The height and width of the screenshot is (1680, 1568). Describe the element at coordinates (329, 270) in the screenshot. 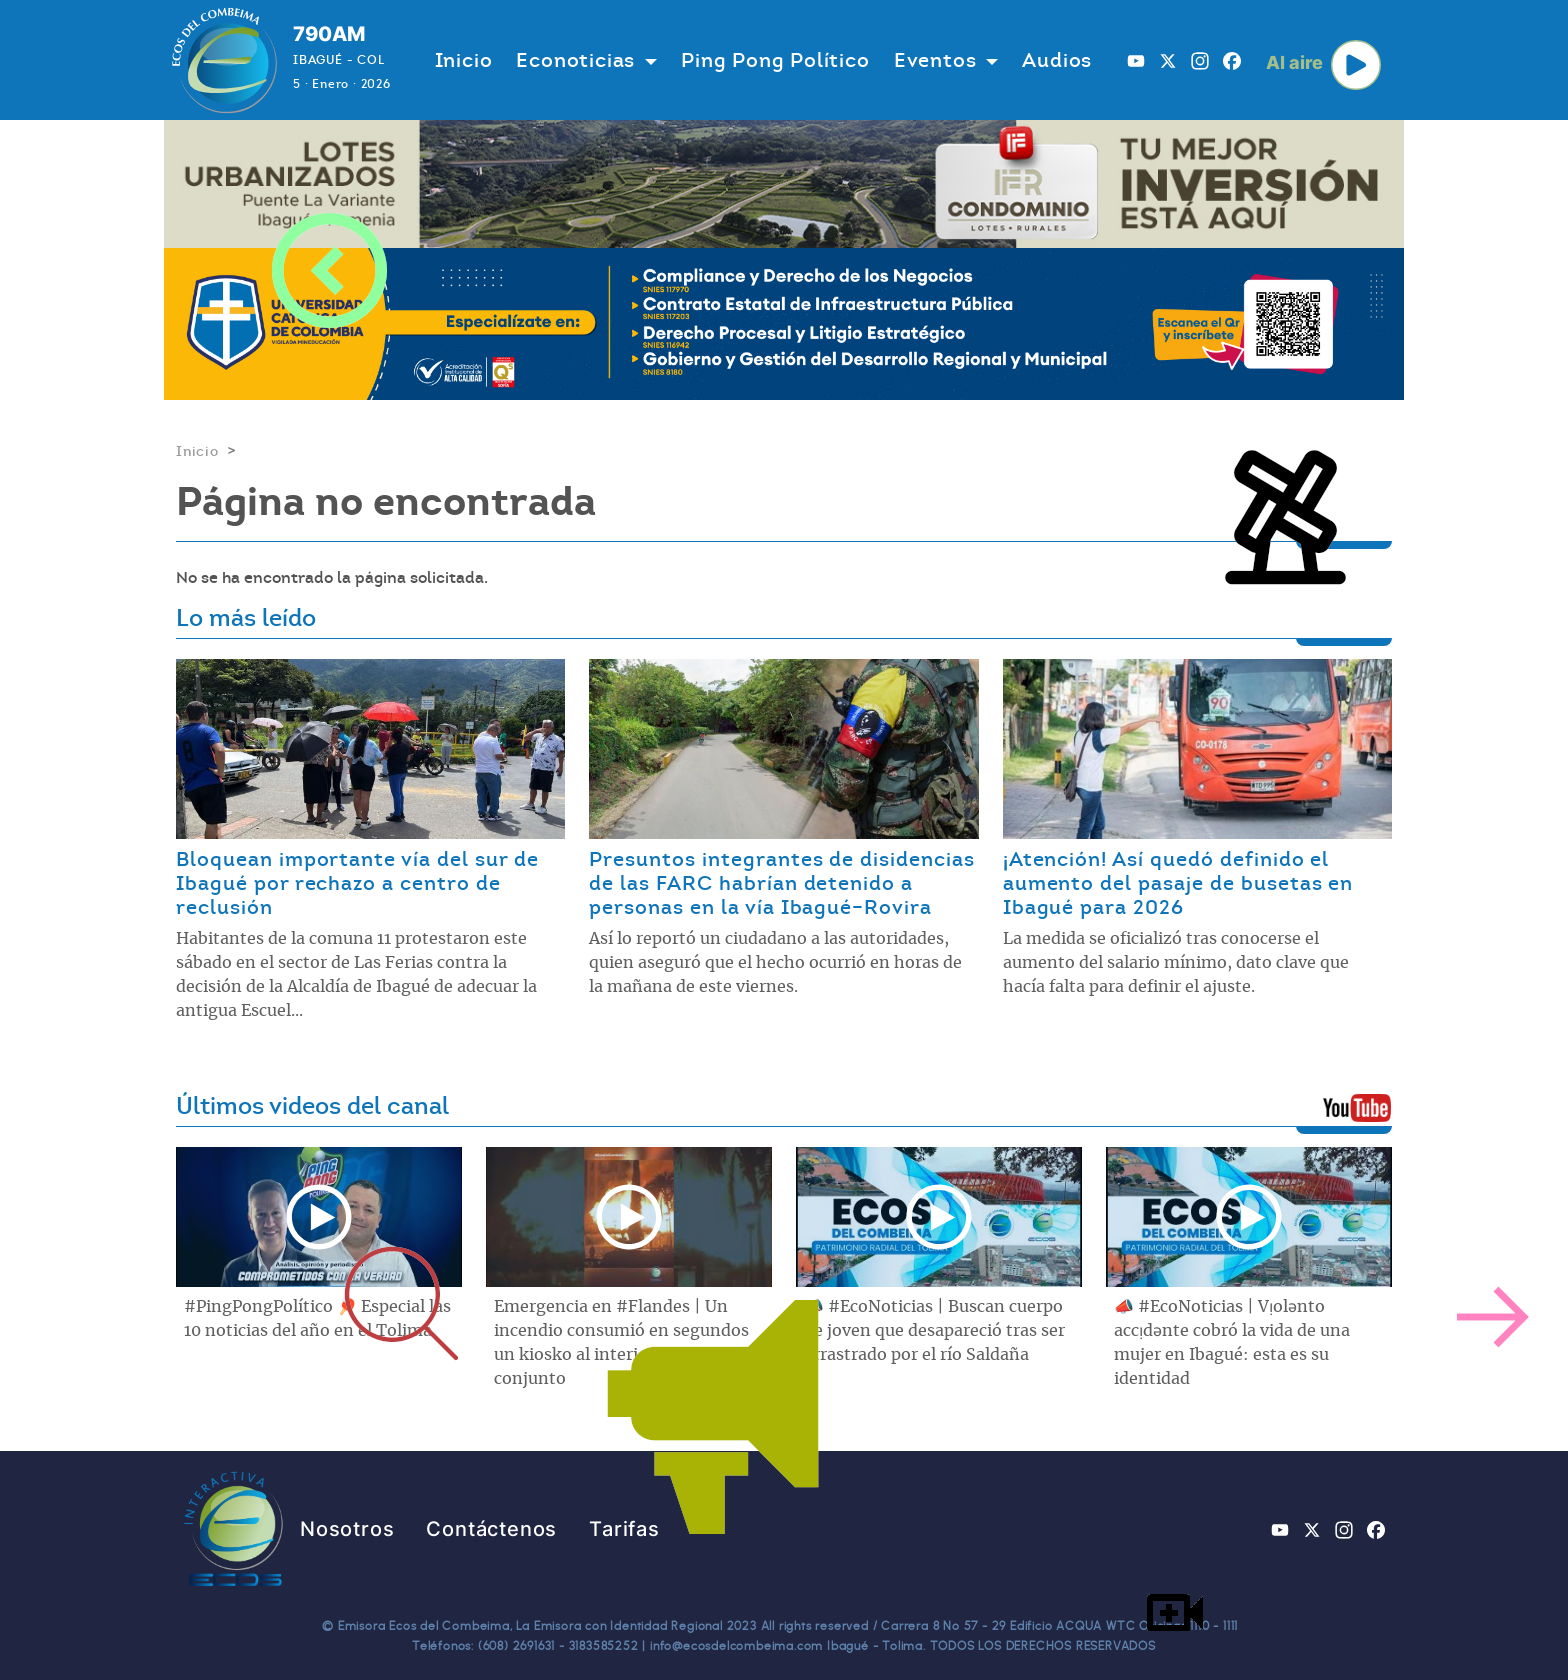

I see `go back to the previous screen` at that location.